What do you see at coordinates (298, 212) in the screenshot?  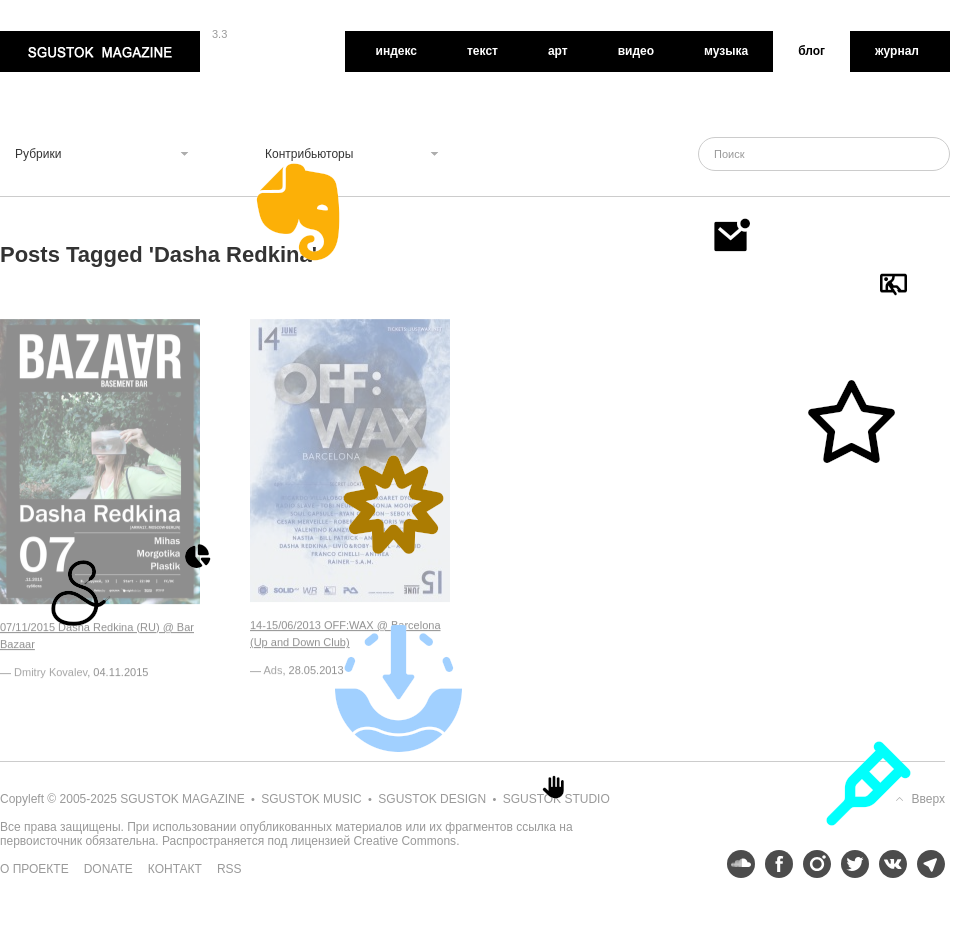 I see `open evernote app` at bounding box center [298, 212].